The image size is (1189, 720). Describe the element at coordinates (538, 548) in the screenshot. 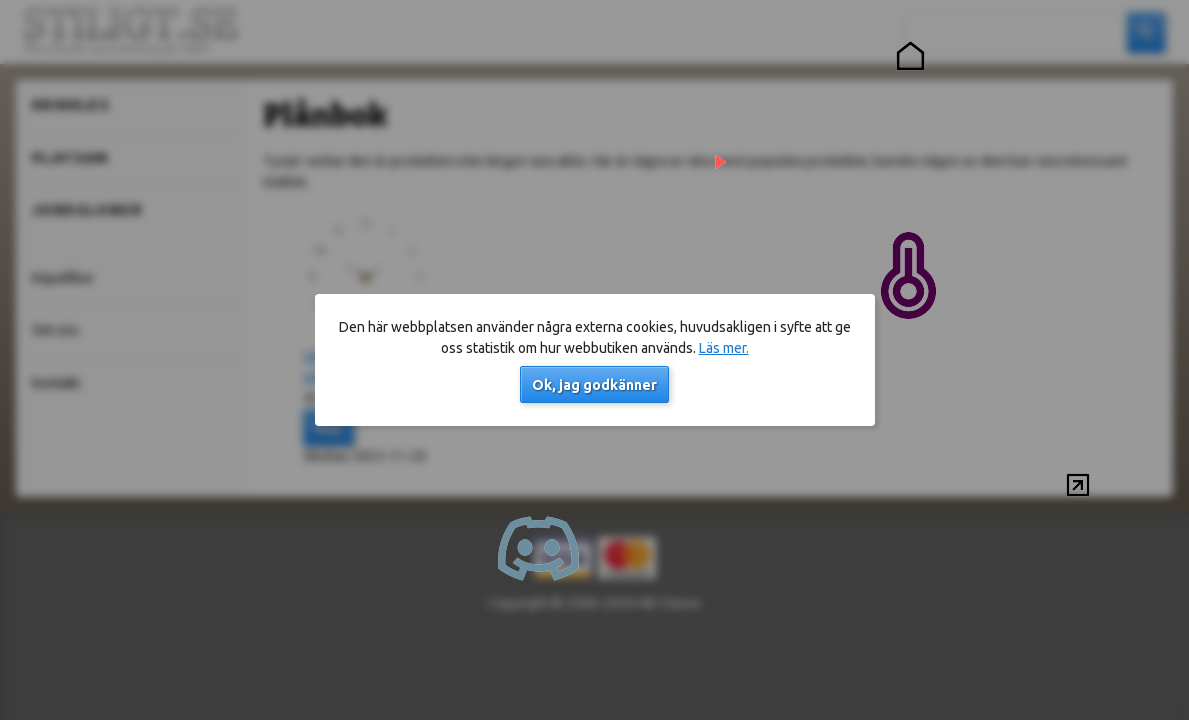

I see `open Discord` at that location.